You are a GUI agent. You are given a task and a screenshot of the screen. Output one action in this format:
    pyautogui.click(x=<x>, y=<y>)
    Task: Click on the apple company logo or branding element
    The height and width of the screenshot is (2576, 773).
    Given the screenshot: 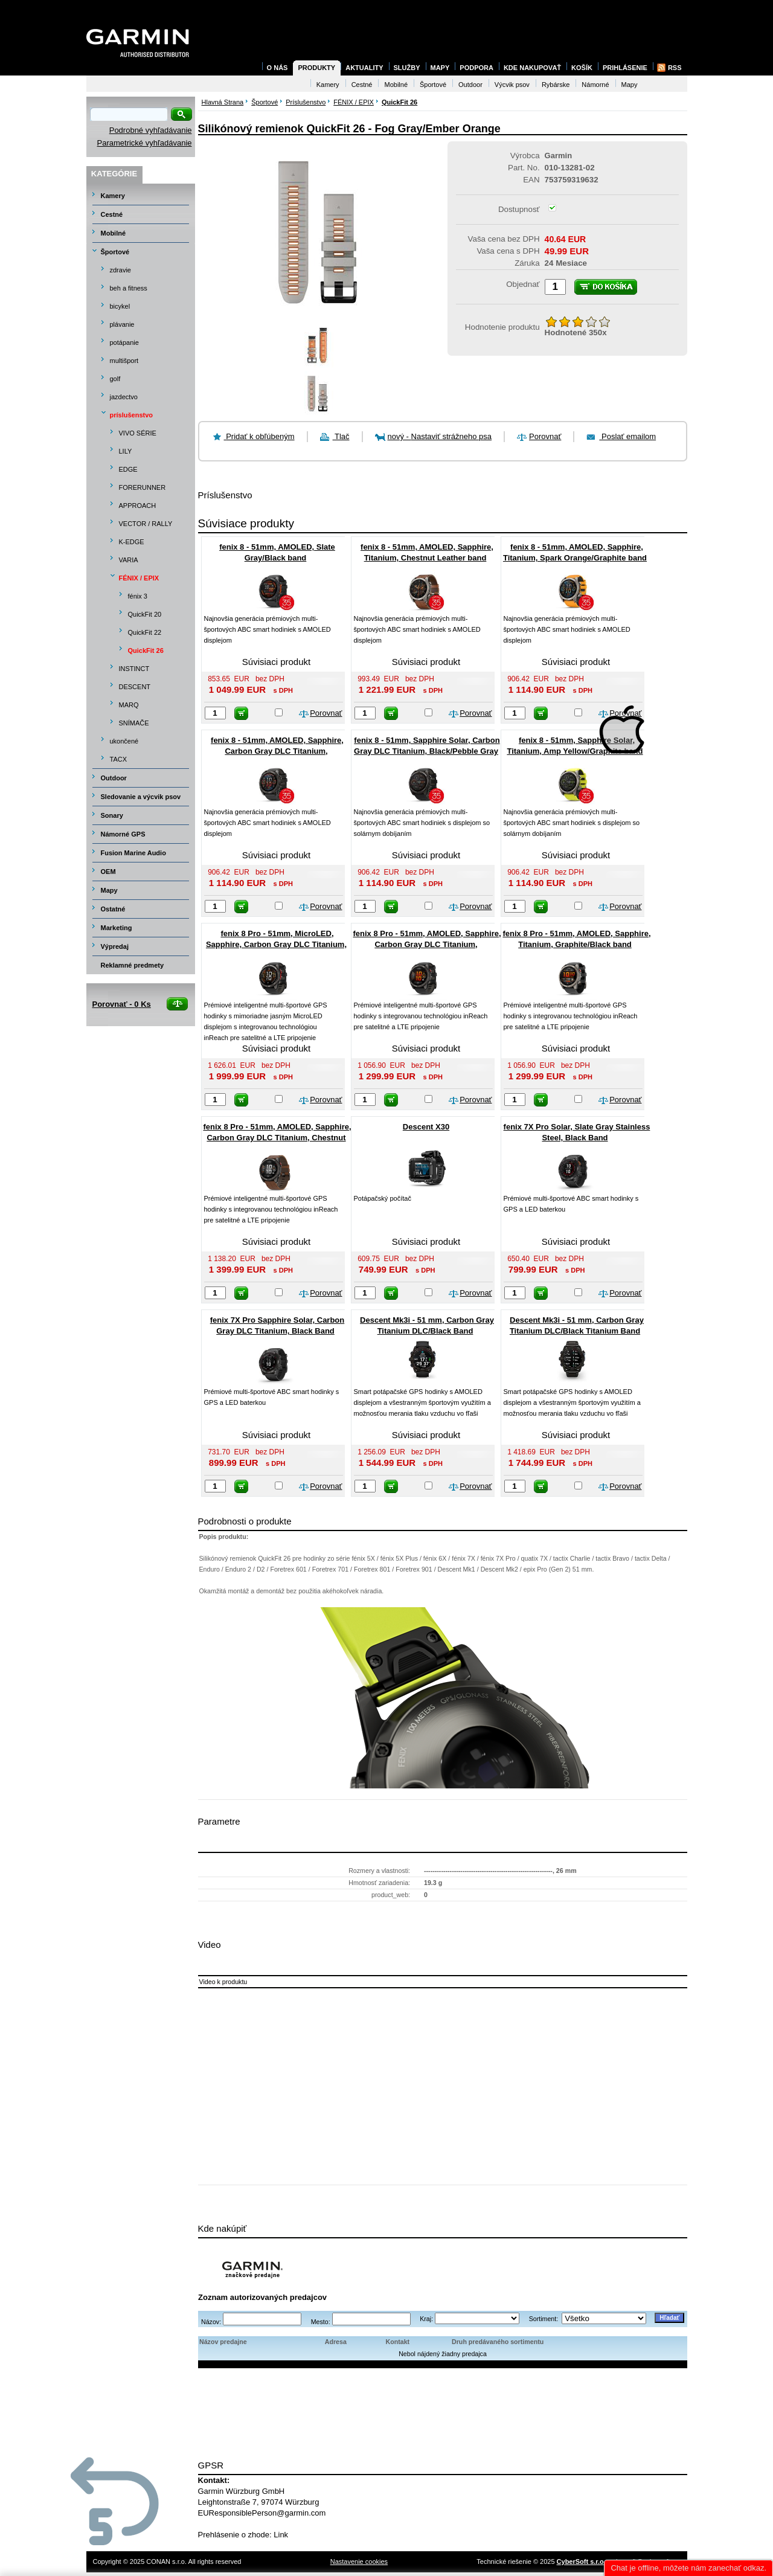 What is the action you would take?
    pyautogui.click(x=623, y=733)
    